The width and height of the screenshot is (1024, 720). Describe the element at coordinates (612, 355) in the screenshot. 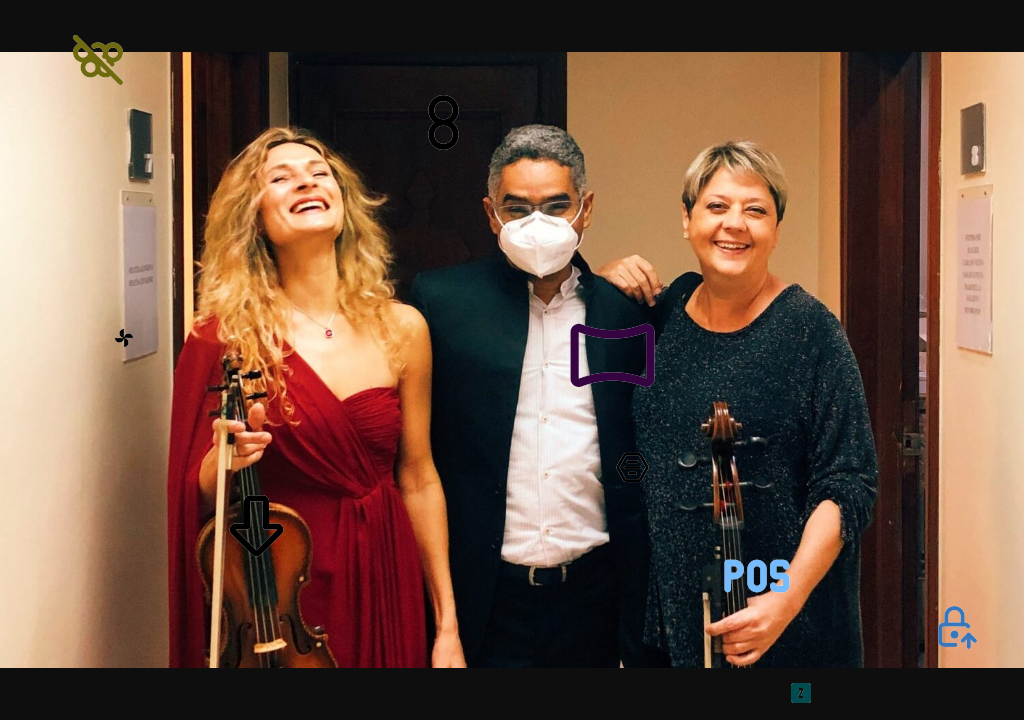

I see `switch to panorama photo mode` at that location.